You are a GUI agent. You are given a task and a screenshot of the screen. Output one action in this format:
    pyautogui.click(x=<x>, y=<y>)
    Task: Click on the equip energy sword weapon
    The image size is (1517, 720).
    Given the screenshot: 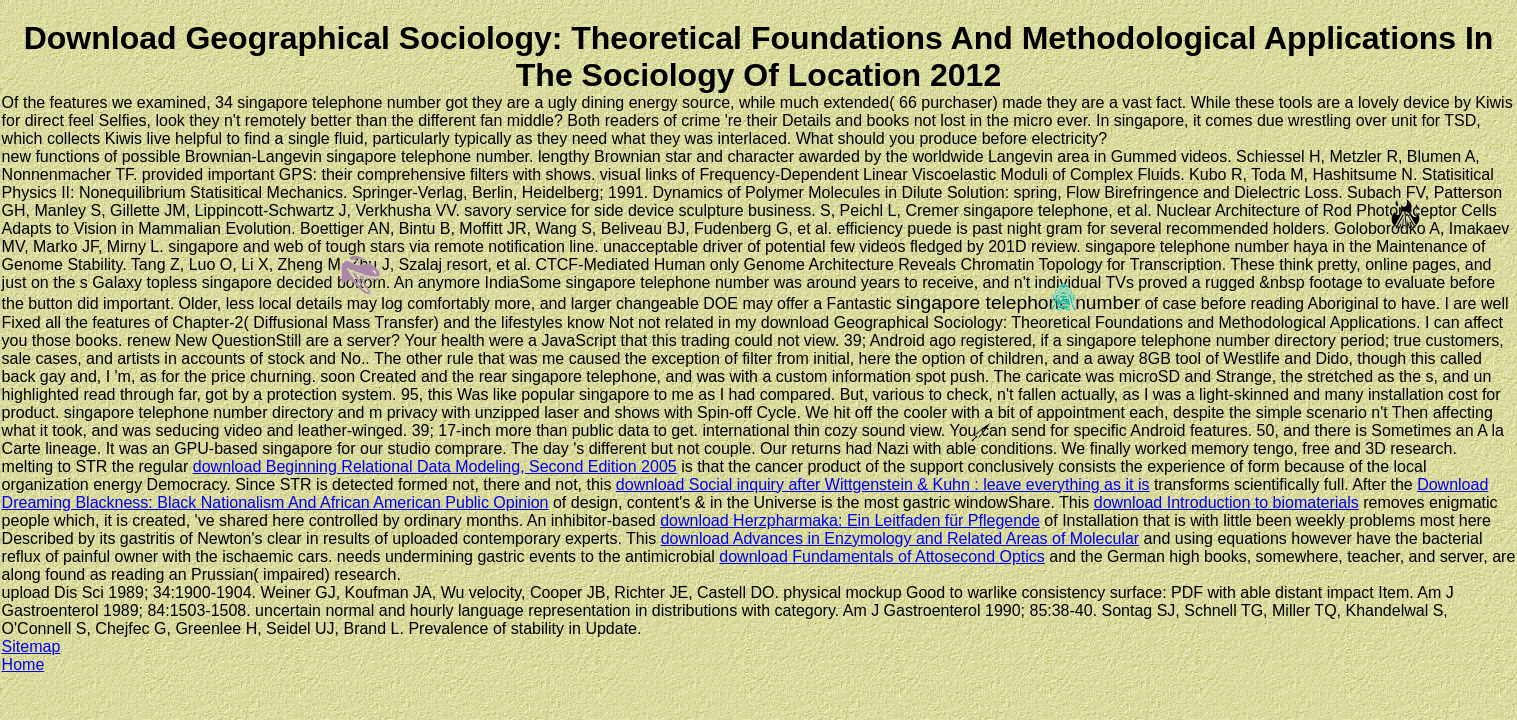 What is the action you would take?
    pyautogui.click(x=981, y=432)
    